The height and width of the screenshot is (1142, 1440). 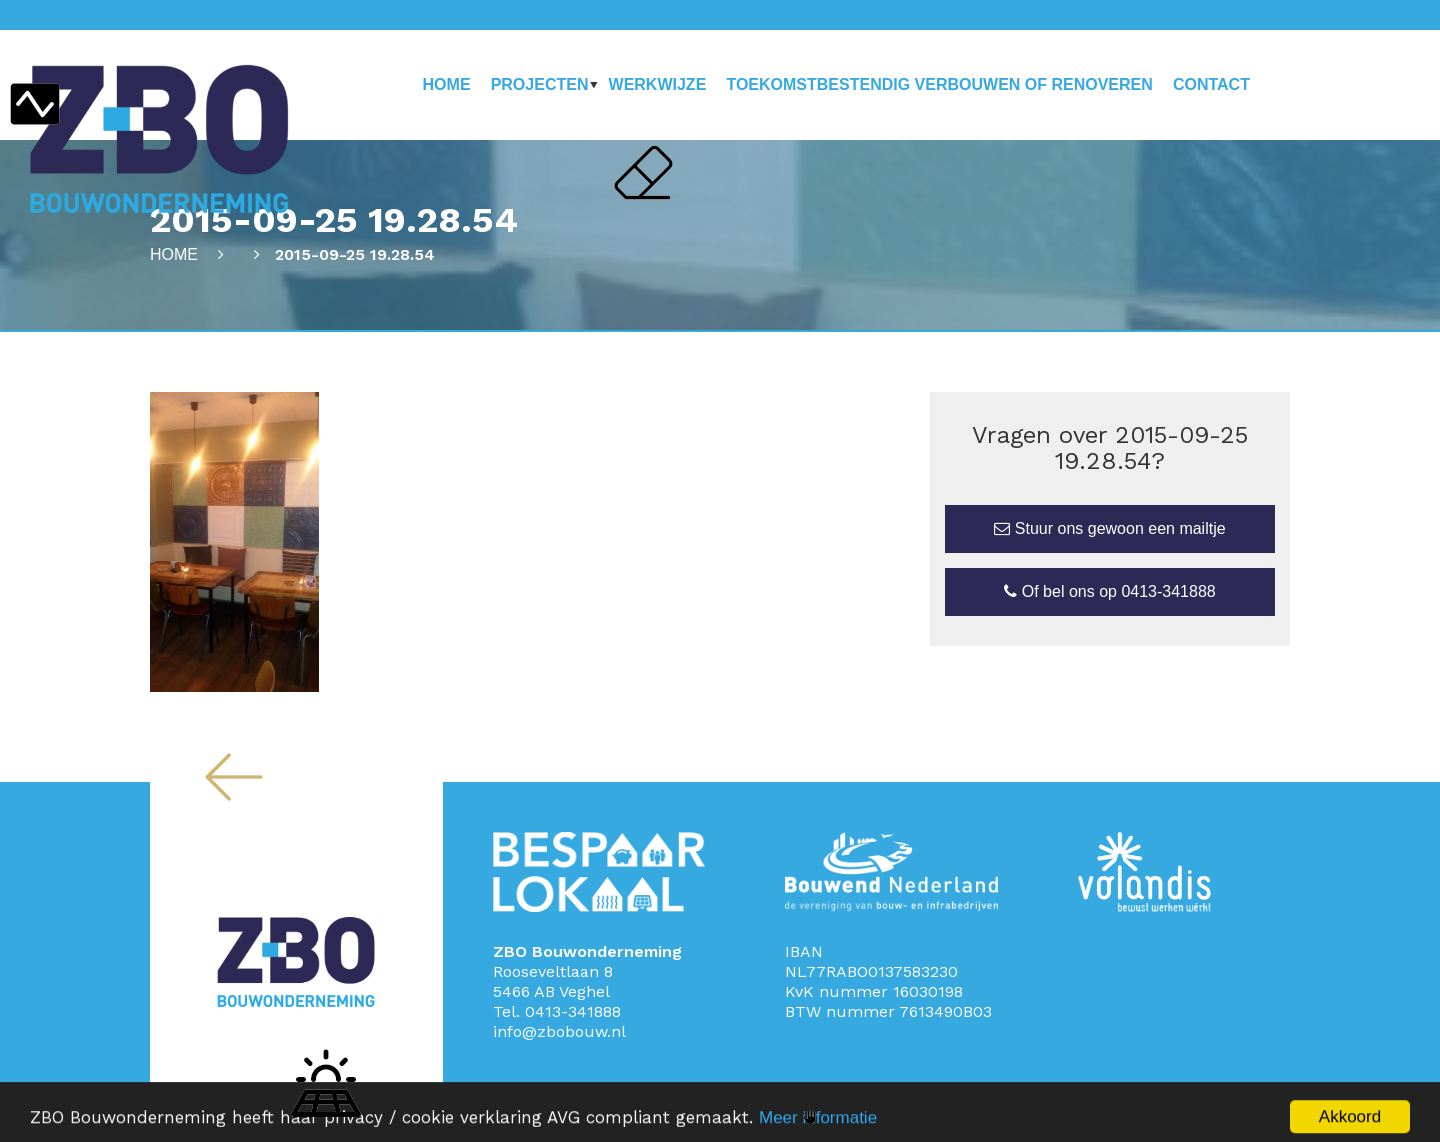 I want to click on stop or pause an action, so click(x=810, y=1117).